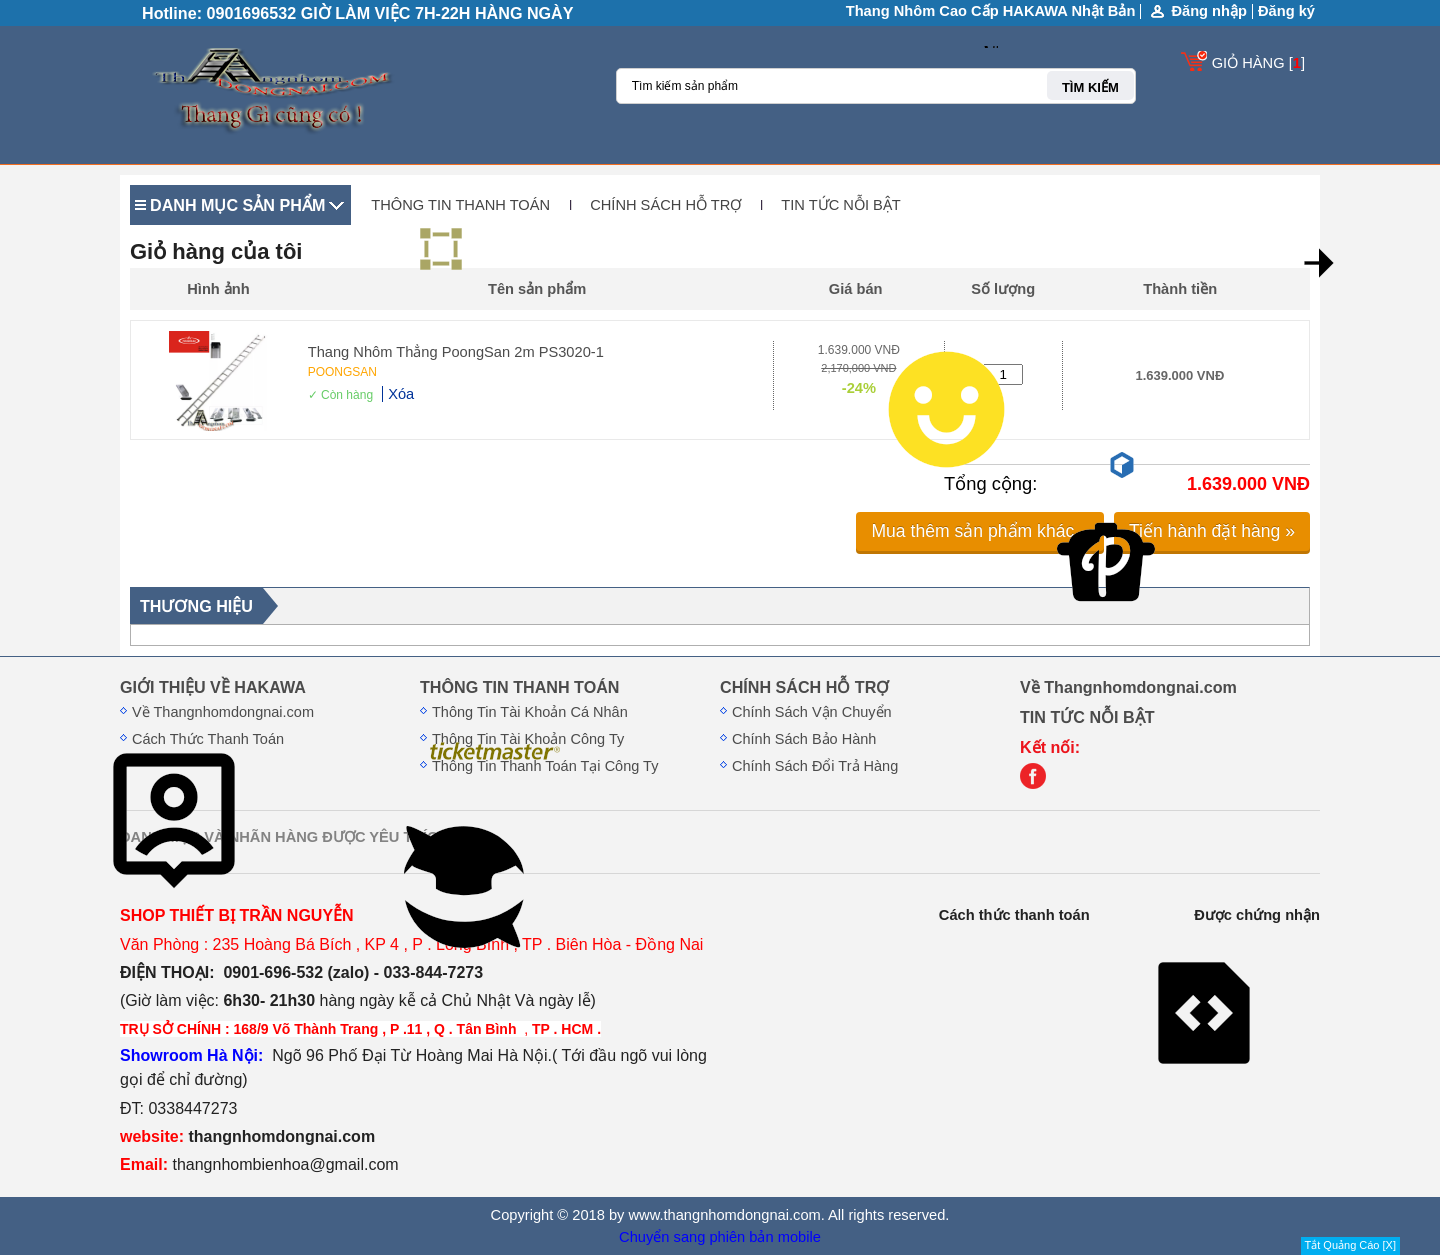 This screenshot has width=1440, height=1255. Describe the element at coordinates (946, 409) in the screenshot. I see `add a reaction or emoji to a message` at that location.